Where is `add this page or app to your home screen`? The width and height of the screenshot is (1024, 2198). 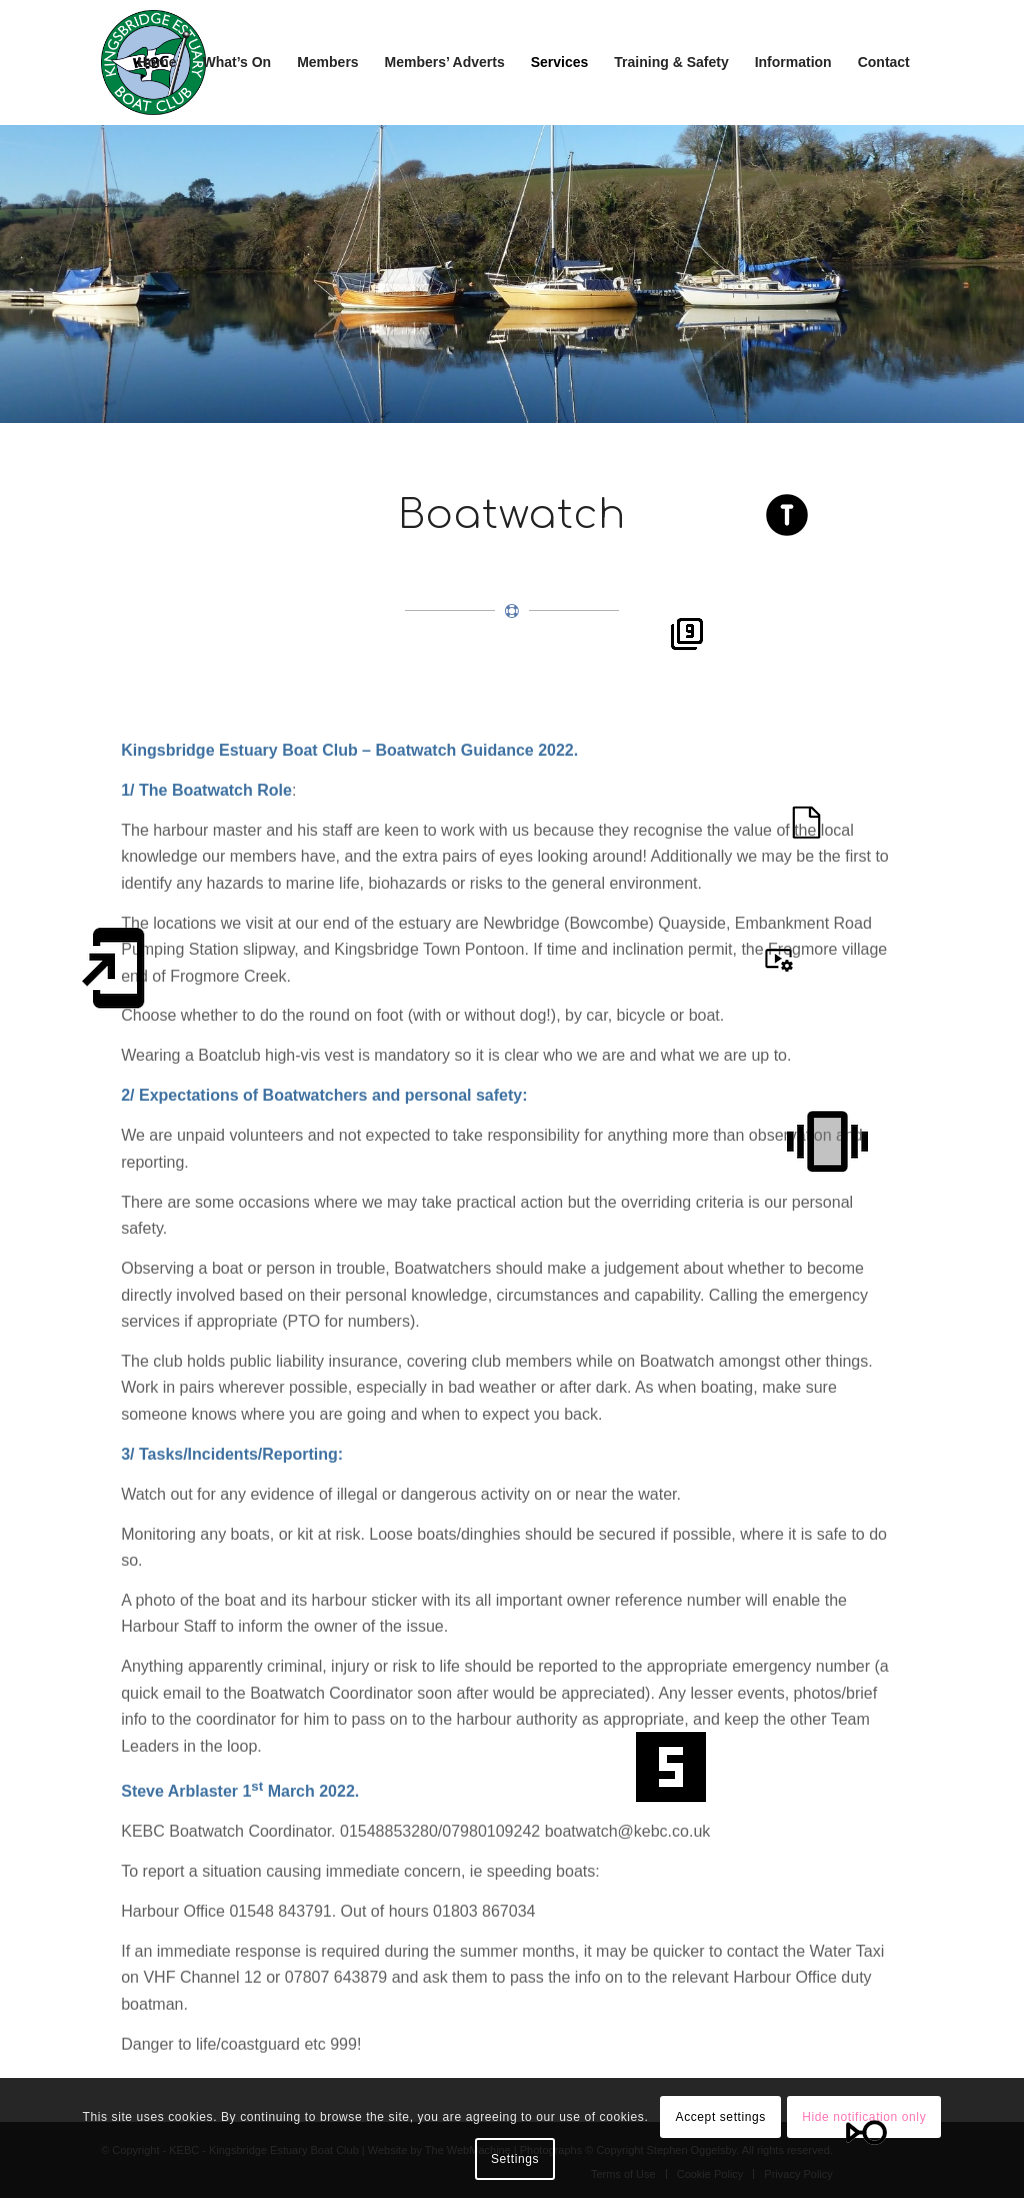 add this page or app to your home screen is located at coordinates (115, 968).